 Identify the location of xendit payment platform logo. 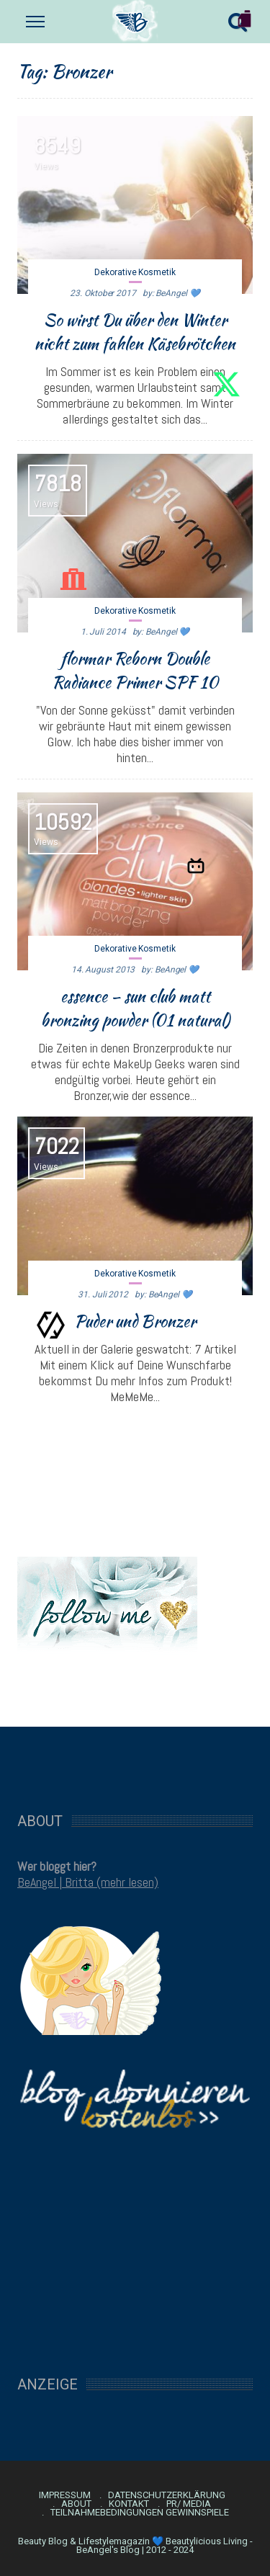
(50, 1325).